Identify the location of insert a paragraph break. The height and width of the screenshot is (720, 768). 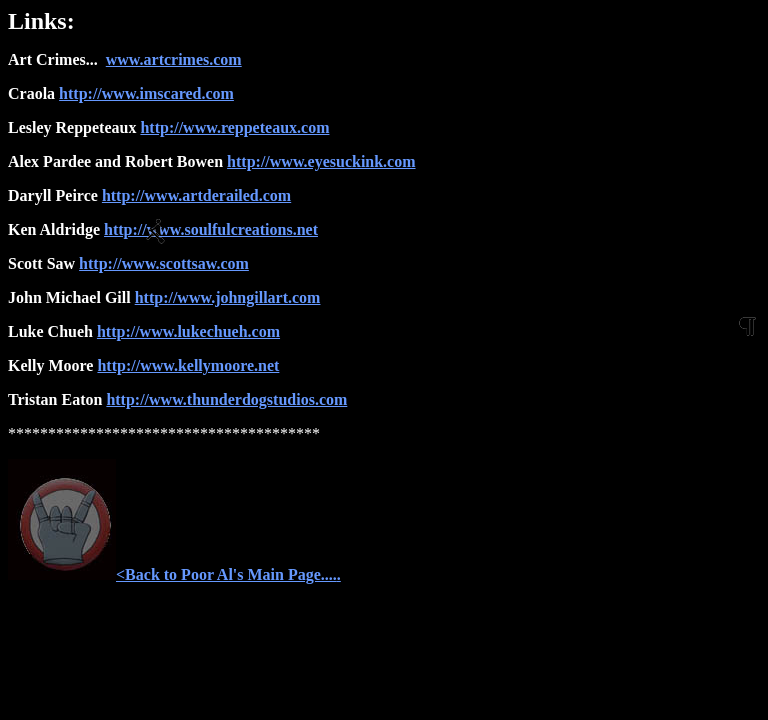
(747, 326).